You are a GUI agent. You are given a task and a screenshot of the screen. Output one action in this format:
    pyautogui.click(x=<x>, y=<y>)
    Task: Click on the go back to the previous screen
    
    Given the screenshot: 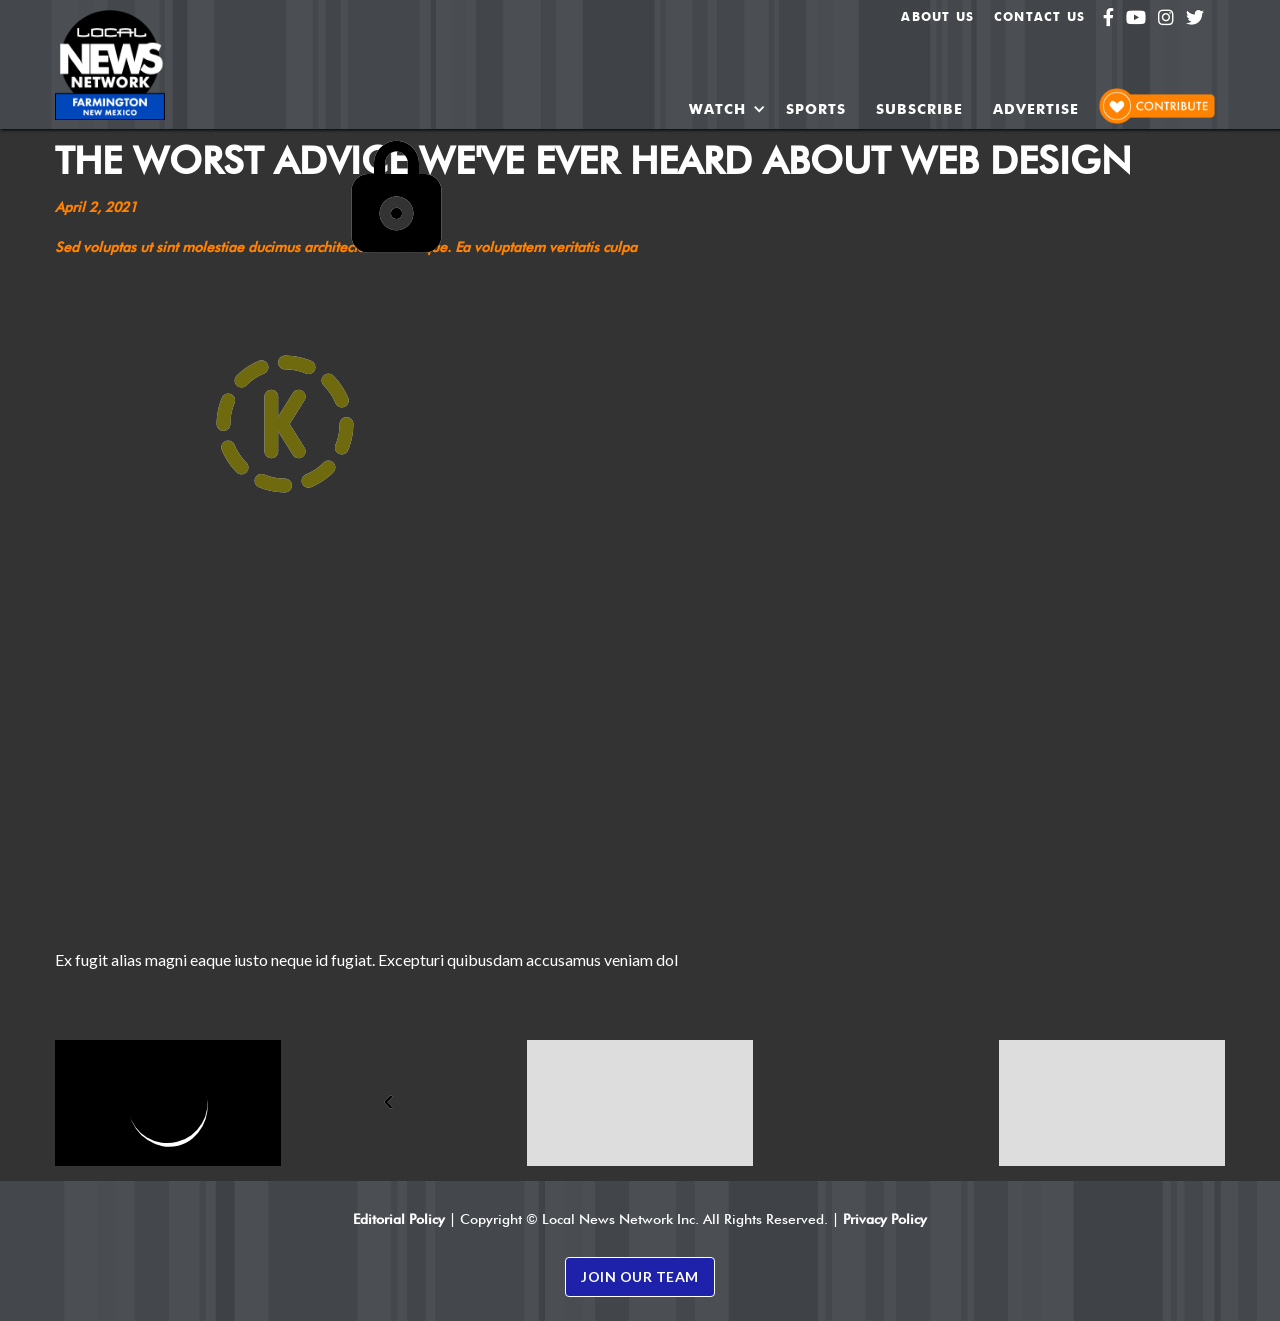 What is the action you would take?
    pyautogui.click(x=389, y=1102)
    